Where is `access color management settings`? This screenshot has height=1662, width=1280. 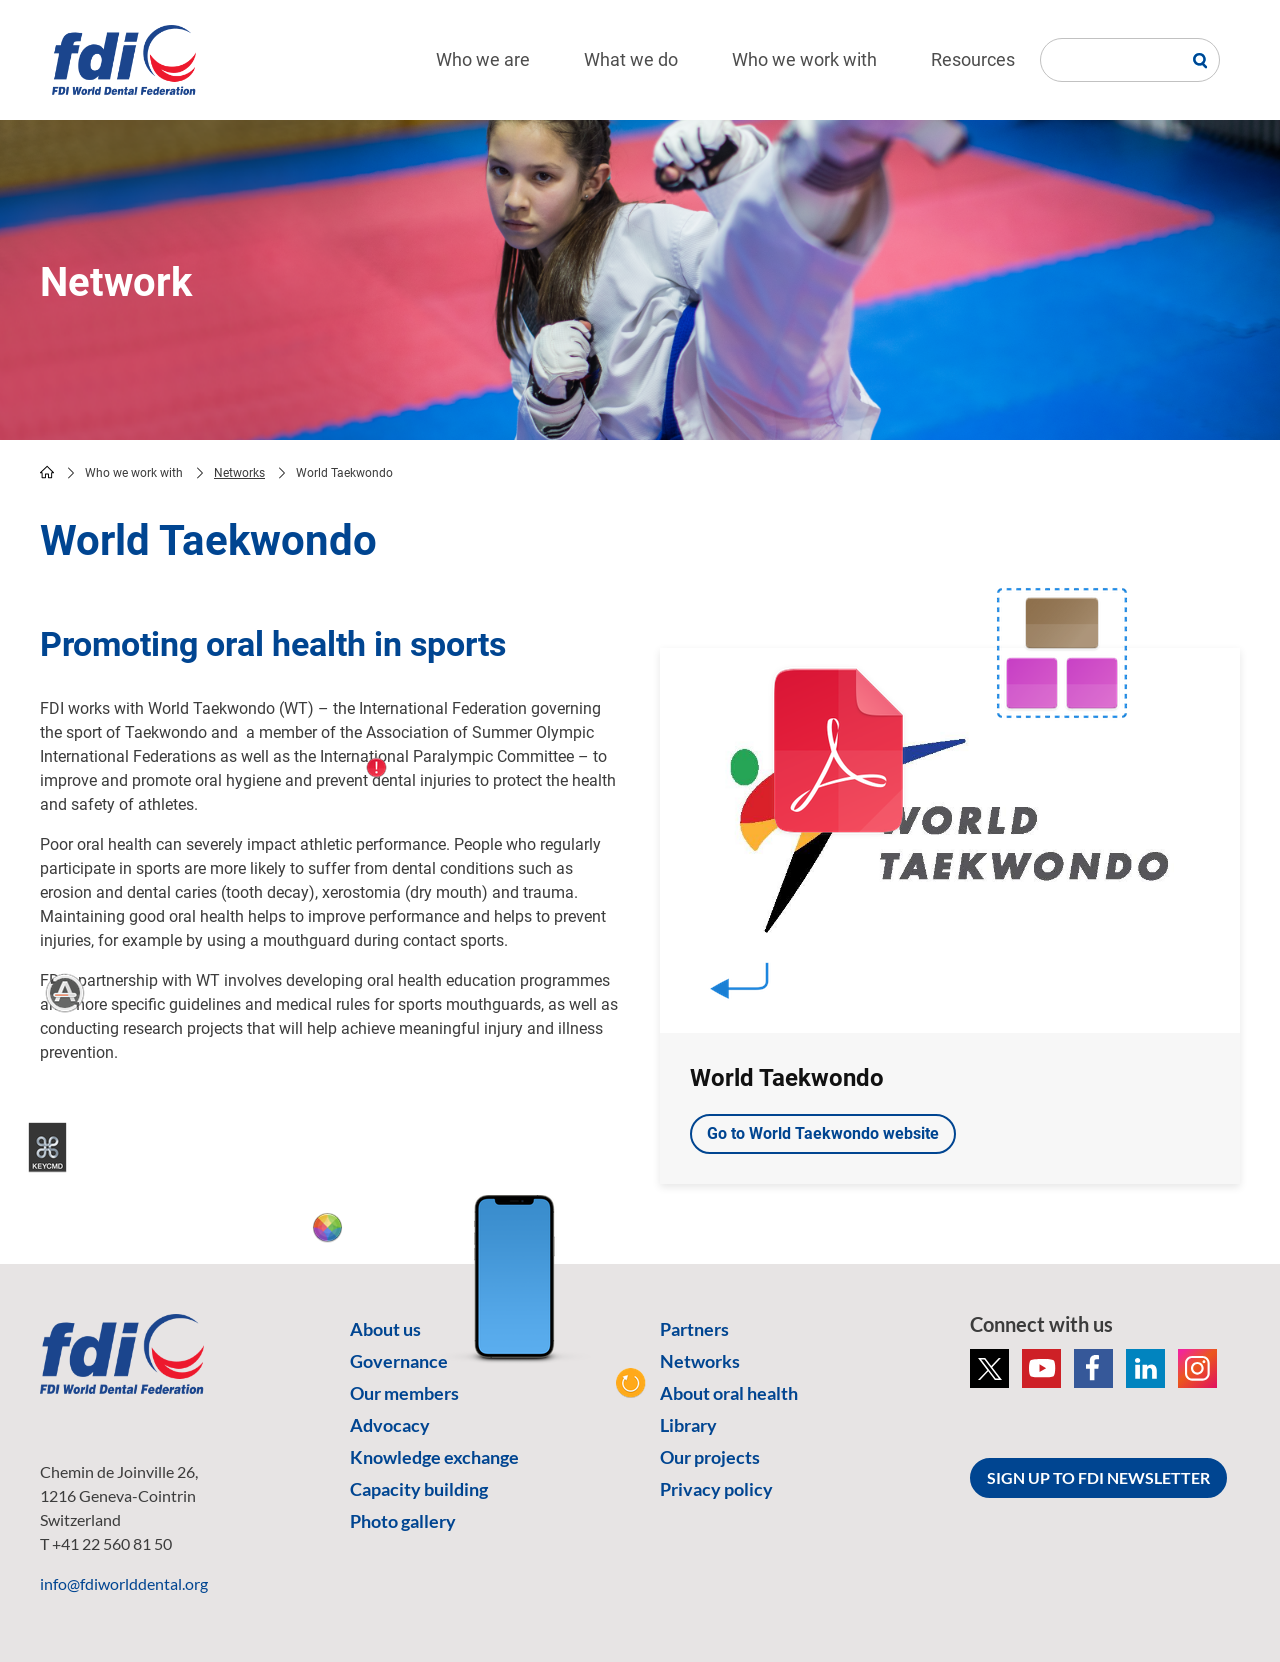 access color management settings is located at coordinates (327, 1227).